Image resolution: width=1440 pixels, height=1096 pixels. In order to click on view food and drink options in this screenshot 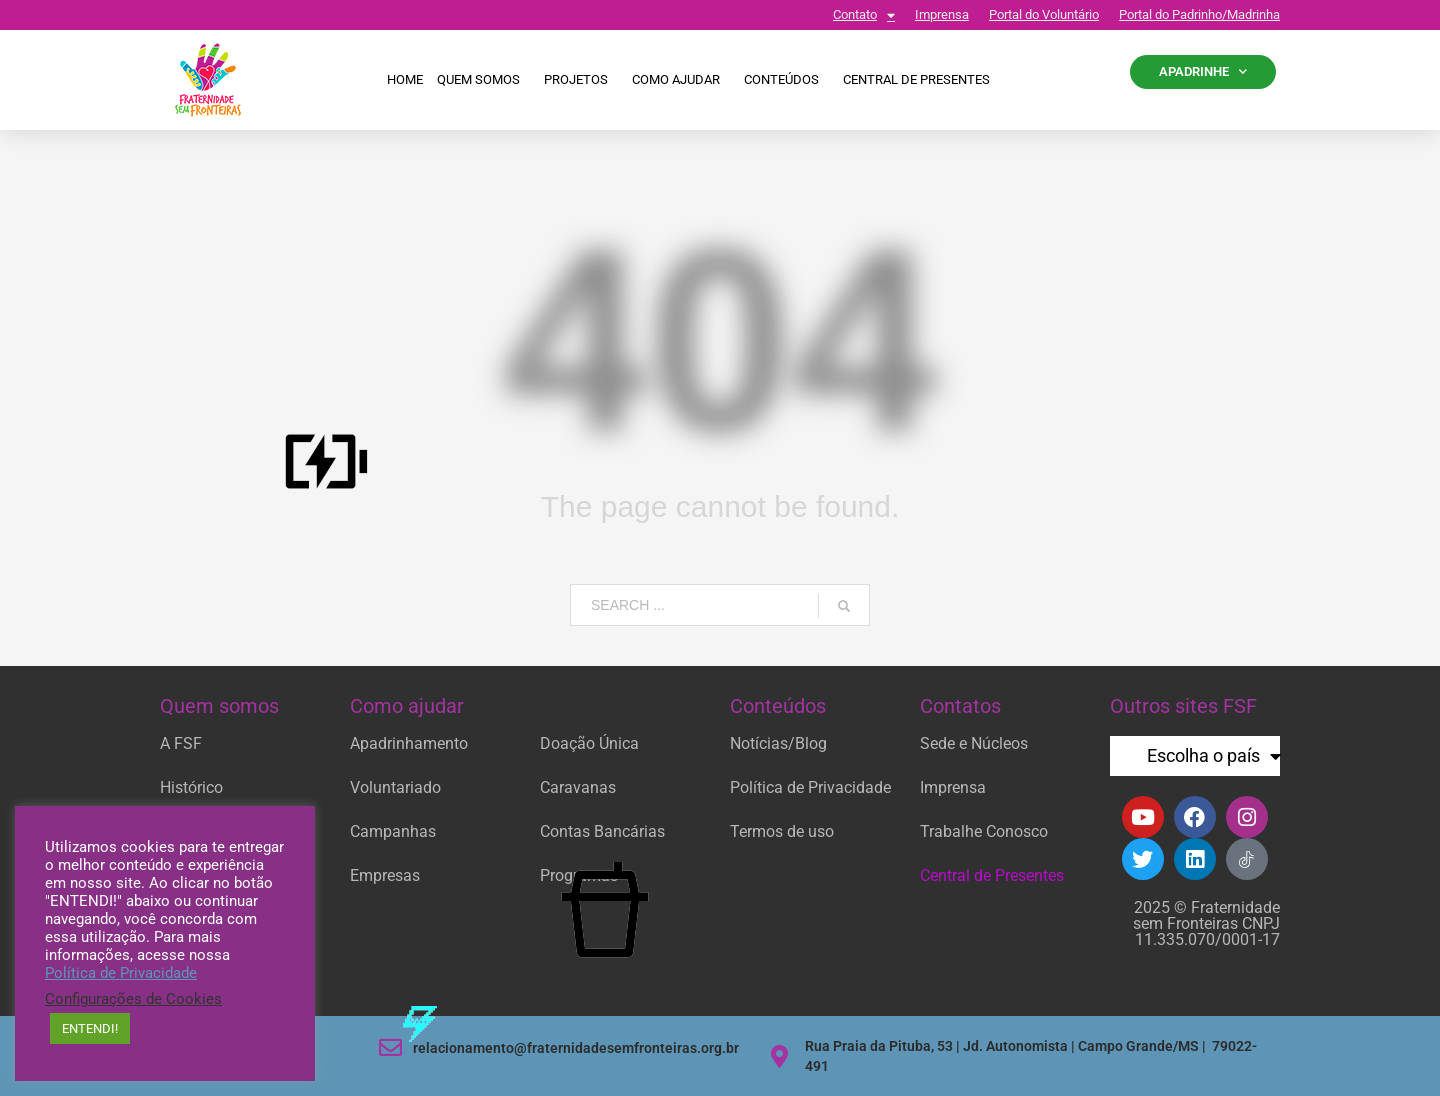, I will do `click(605, 914)`.